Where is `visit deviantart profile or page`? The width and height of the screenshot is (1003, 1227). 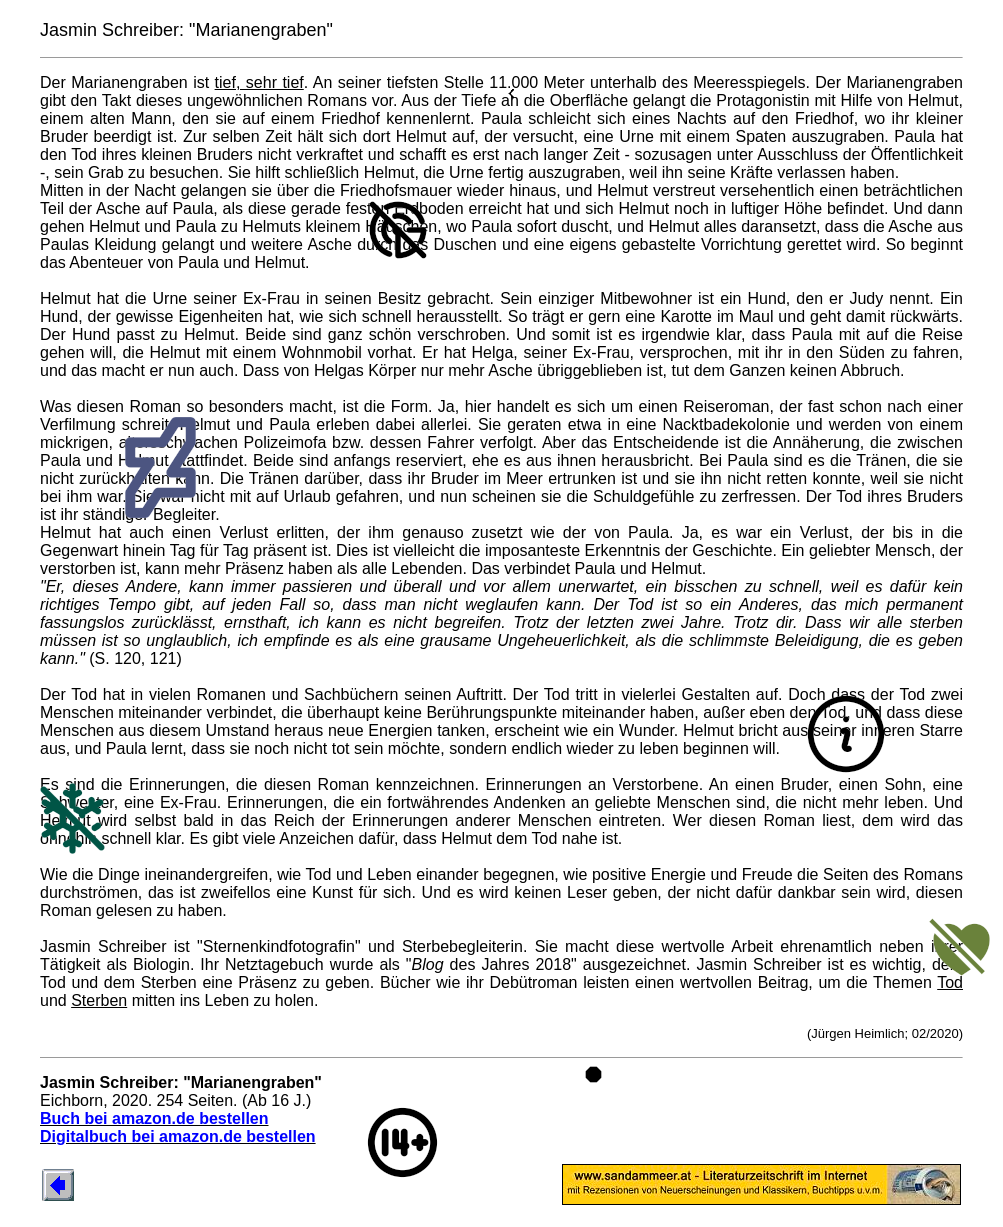 visit deviantart profile or page is located at coordinates (160, 467).